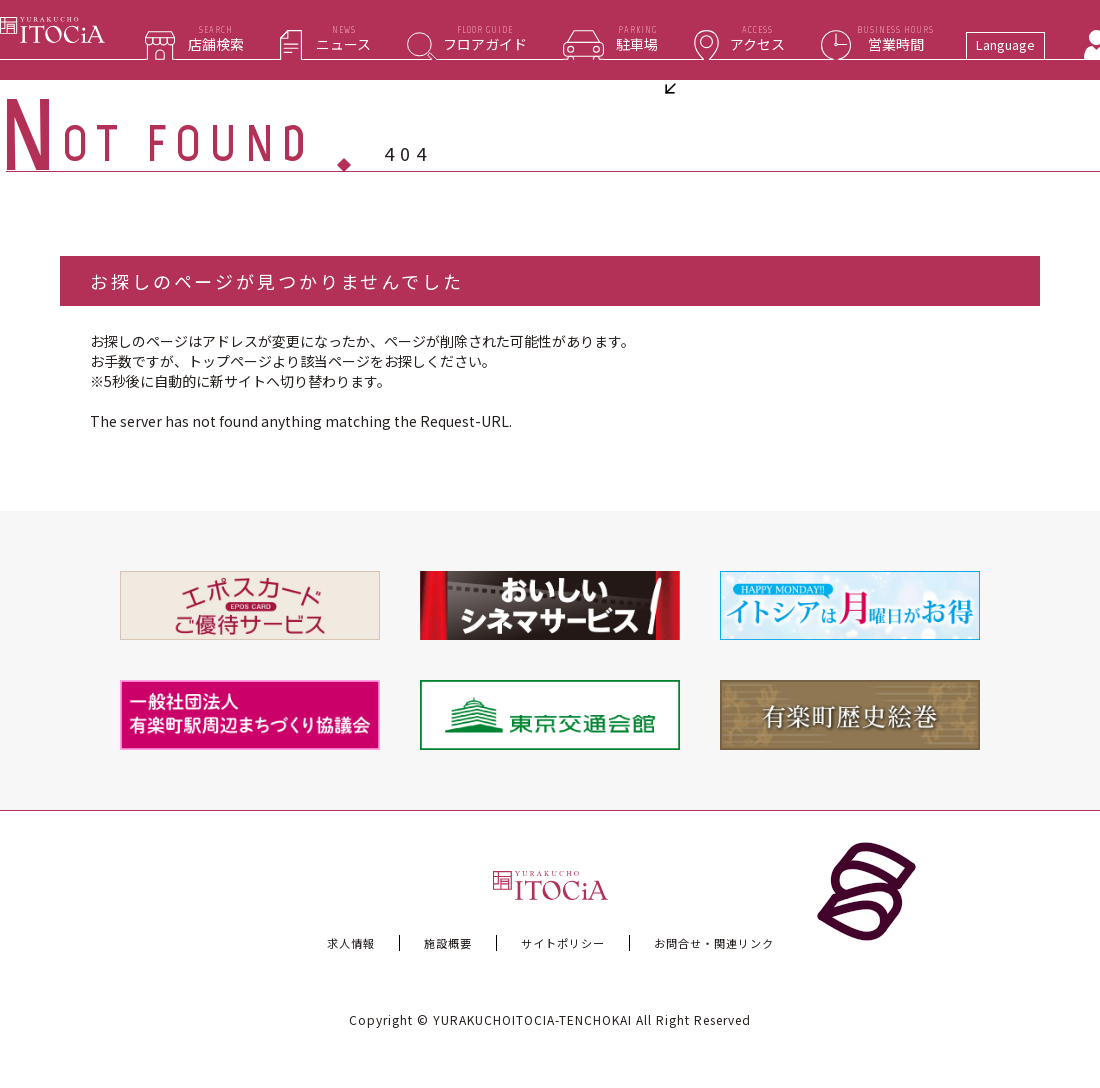  What do you see at coordinates (670, 88) in the screenshot?
I see `navigate to the bottom-left corner` at bounding box center [670, 88].